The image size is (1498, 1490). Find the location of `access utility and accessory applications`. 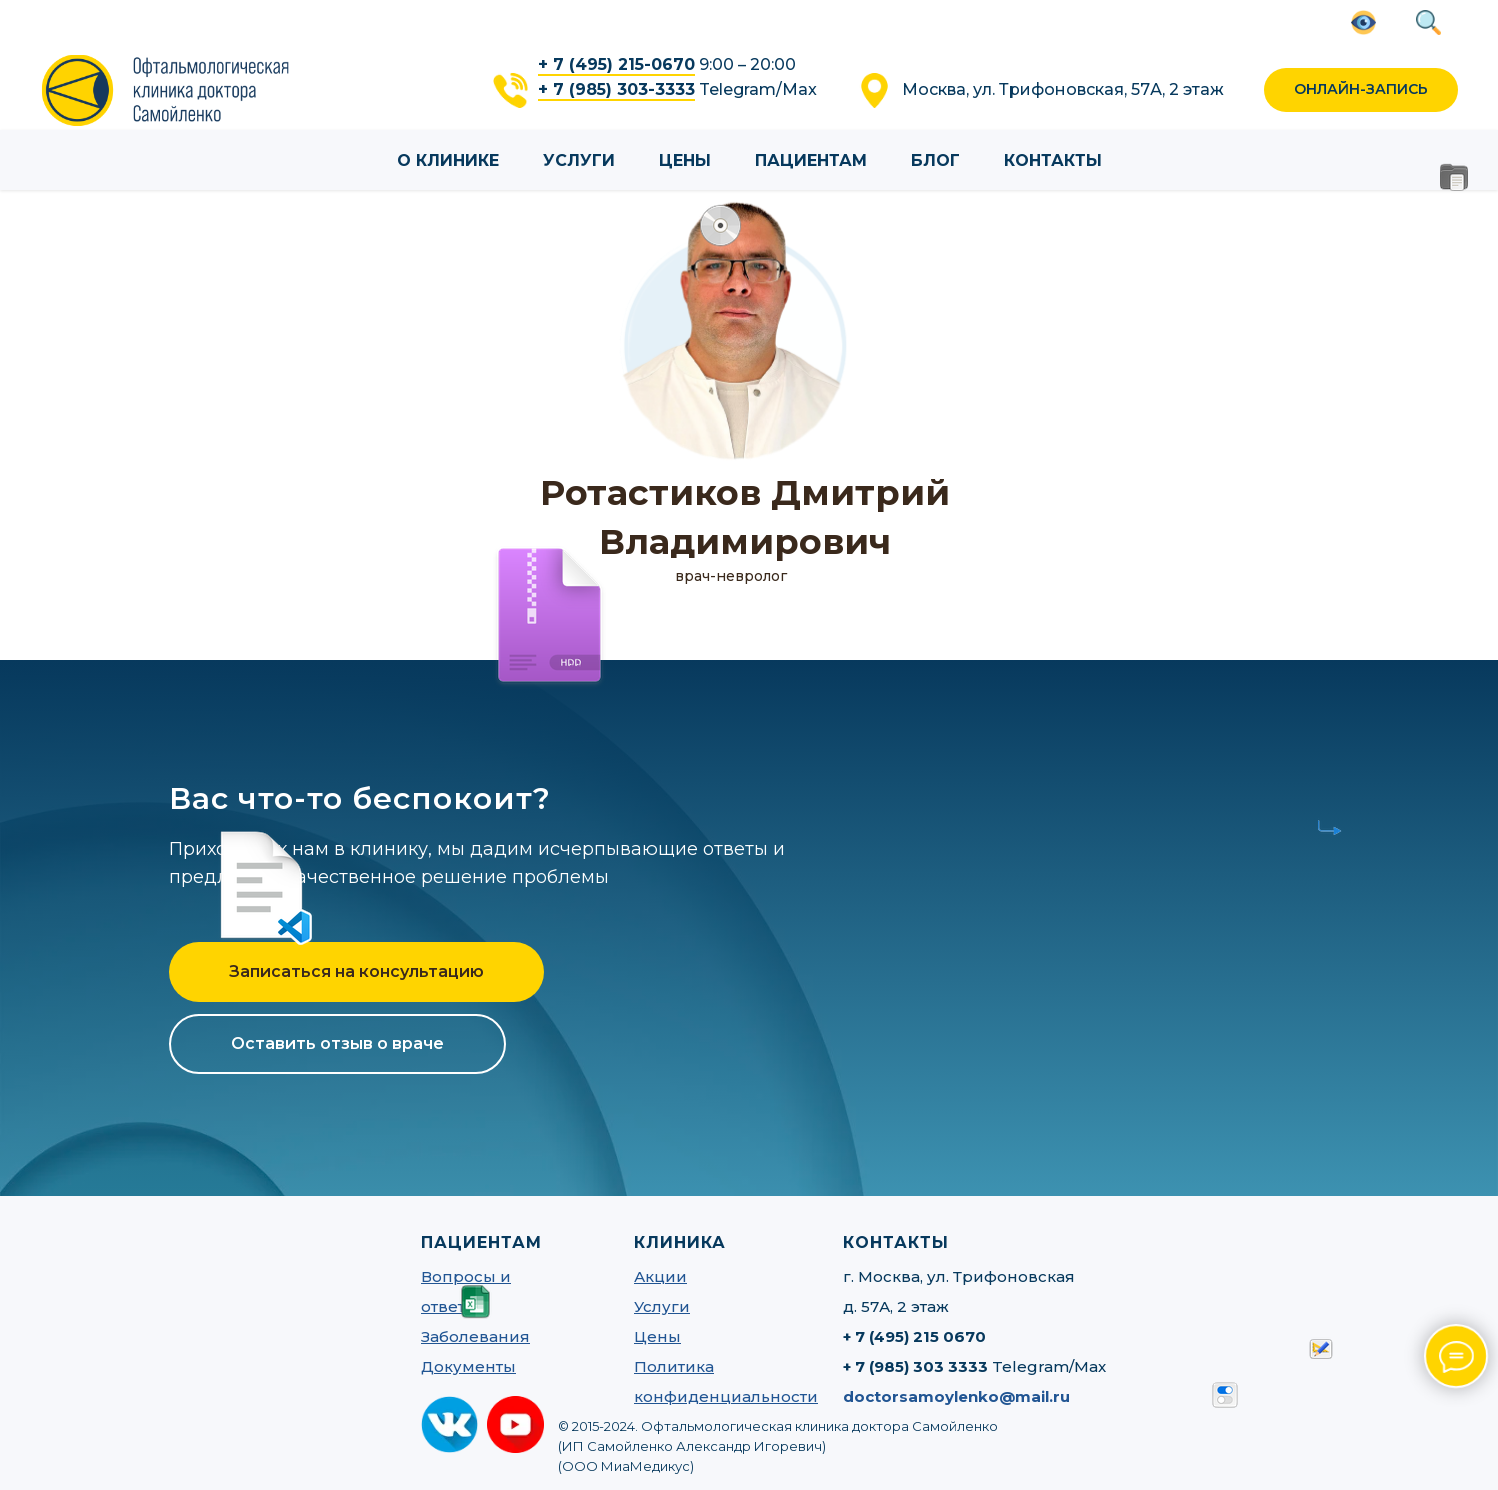

access utility and accessory applications is located at coordinates (1321, 1349).